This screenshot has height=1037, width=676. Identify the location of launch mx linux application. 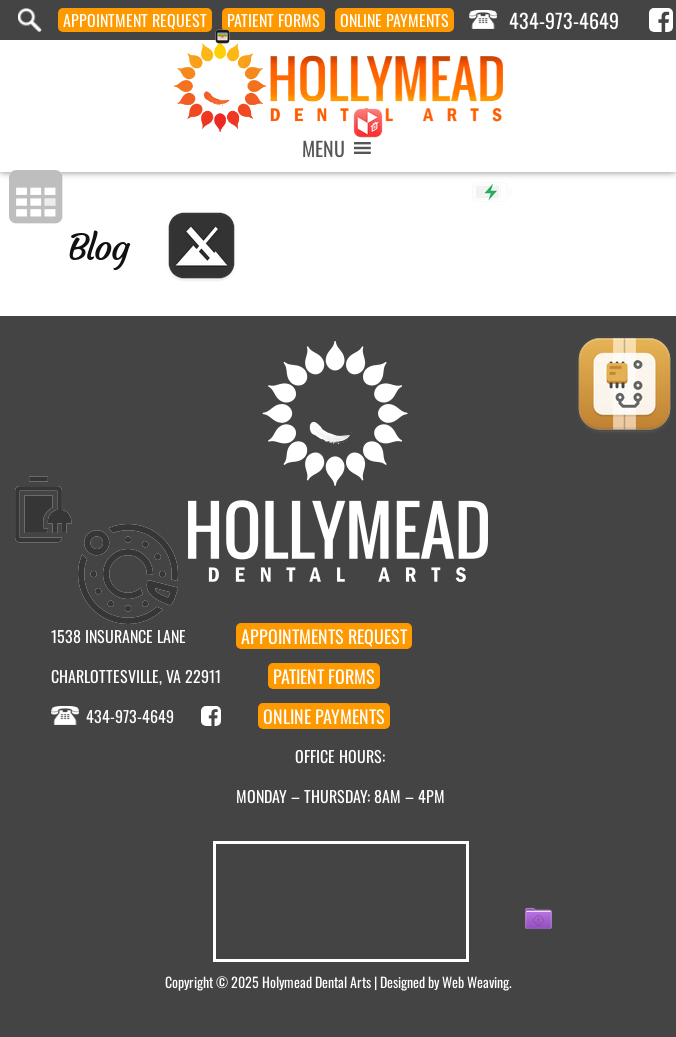
(201, 245).